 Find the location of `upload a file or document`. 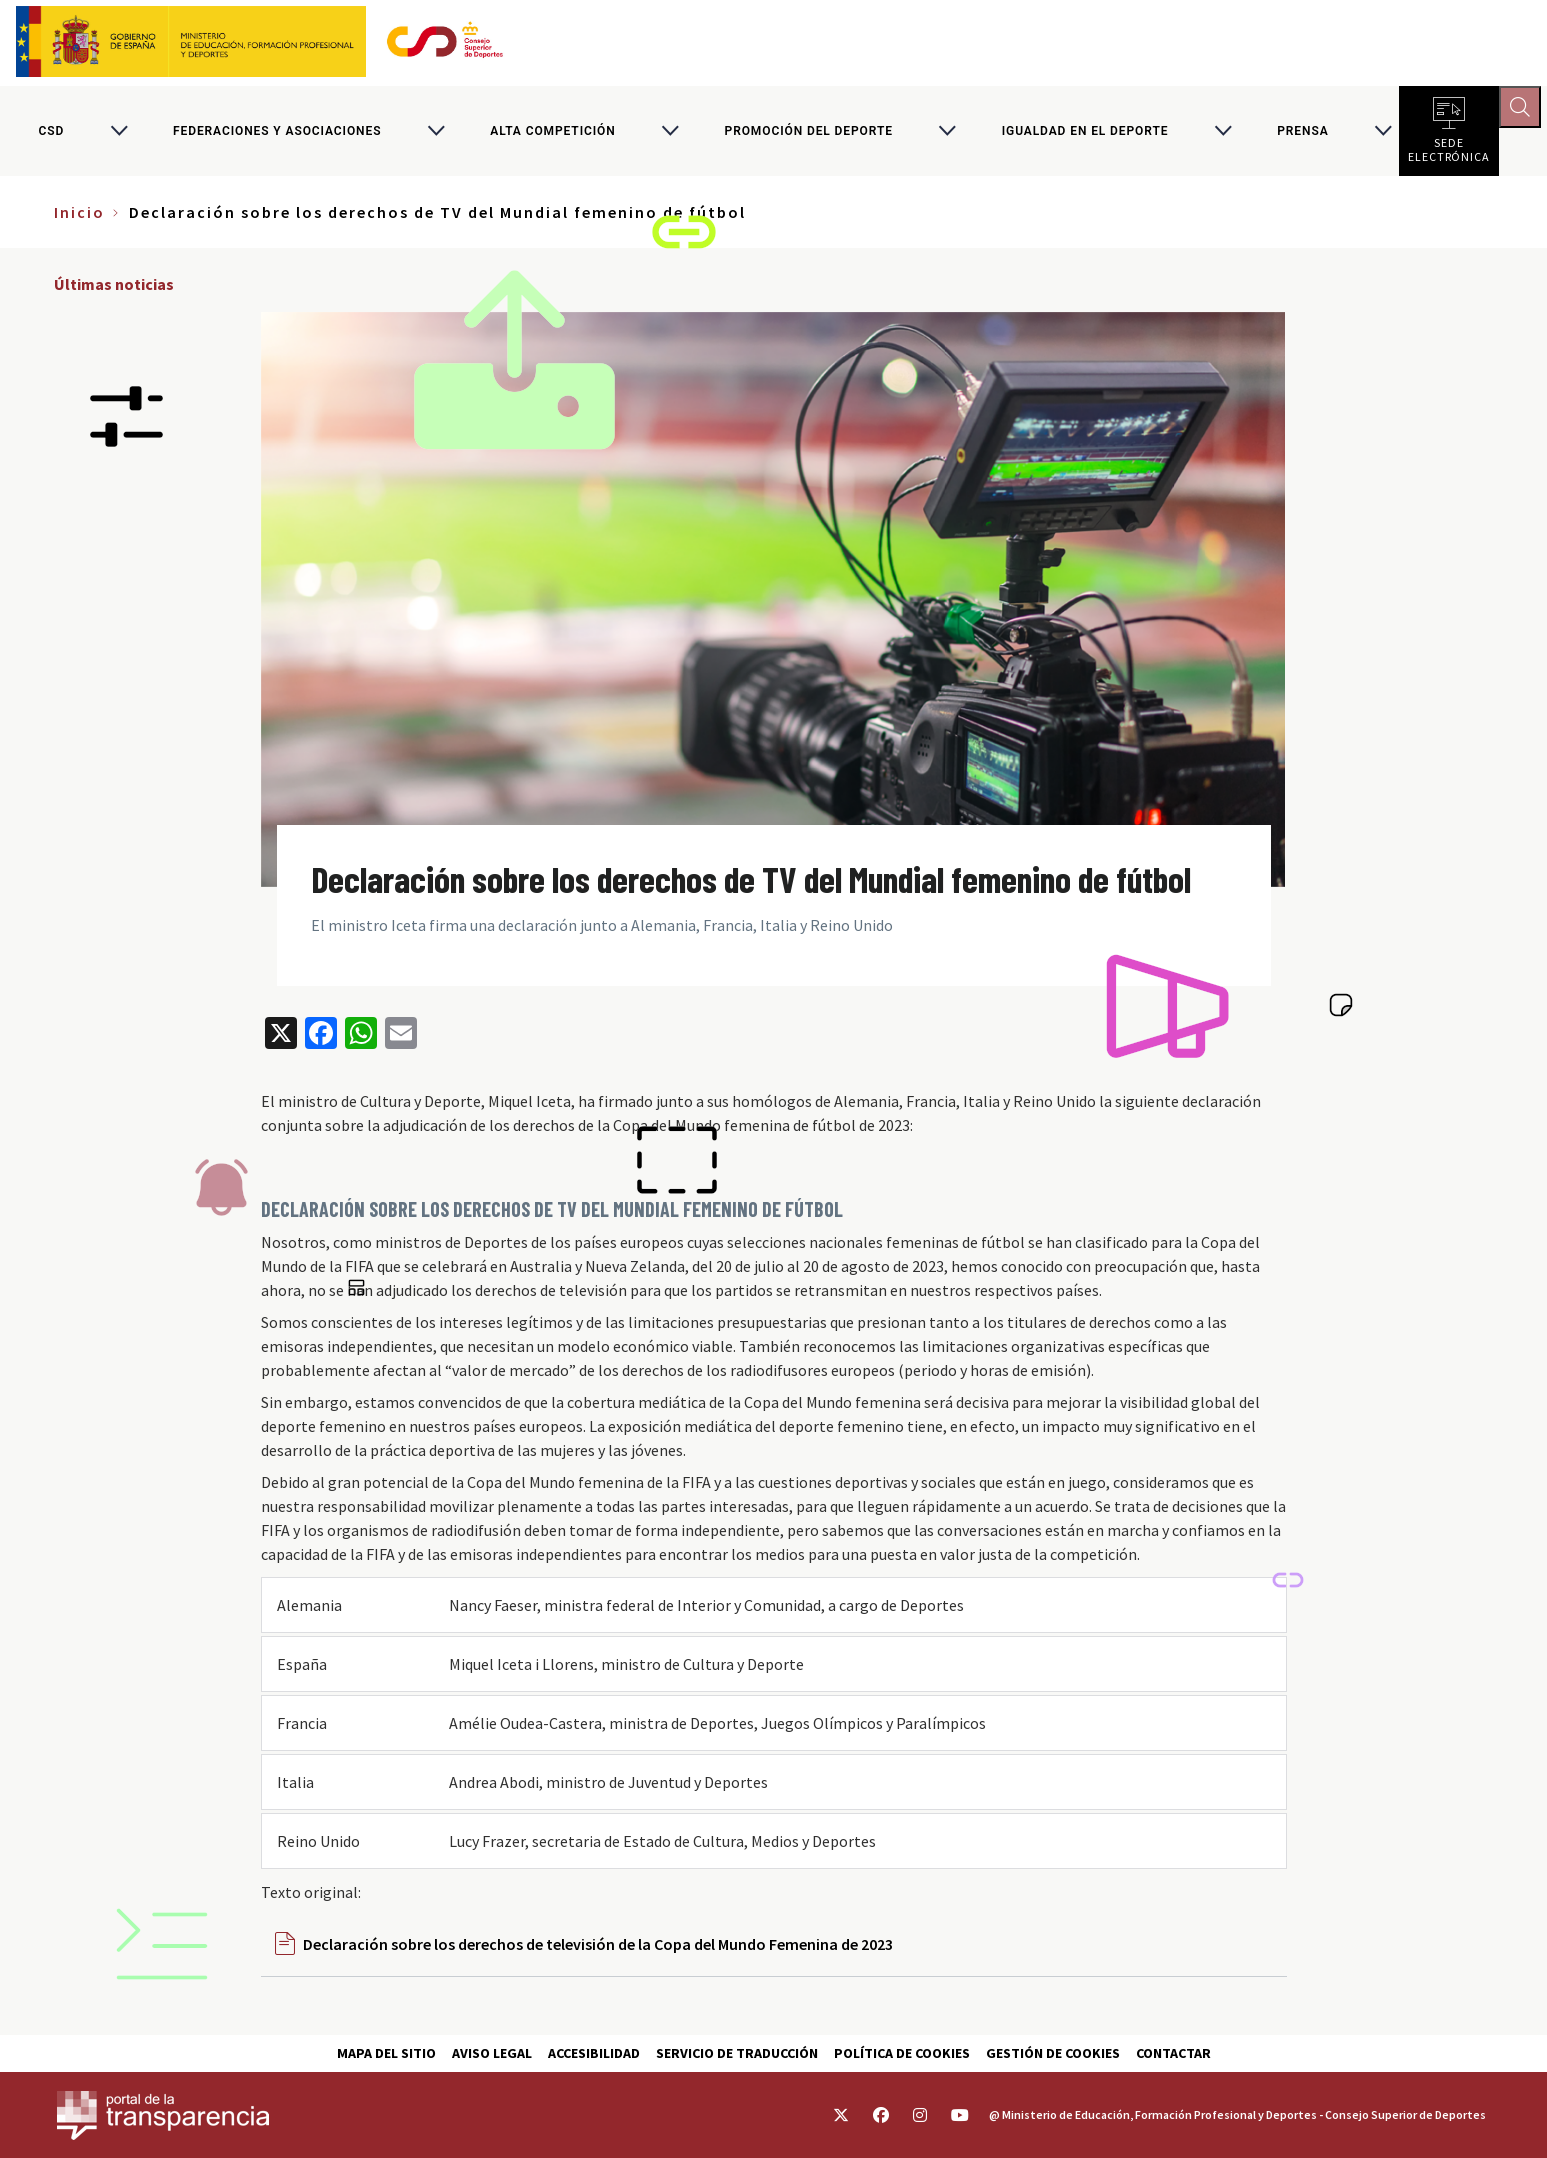

upload a file or document is located at coordinates (514, 370).